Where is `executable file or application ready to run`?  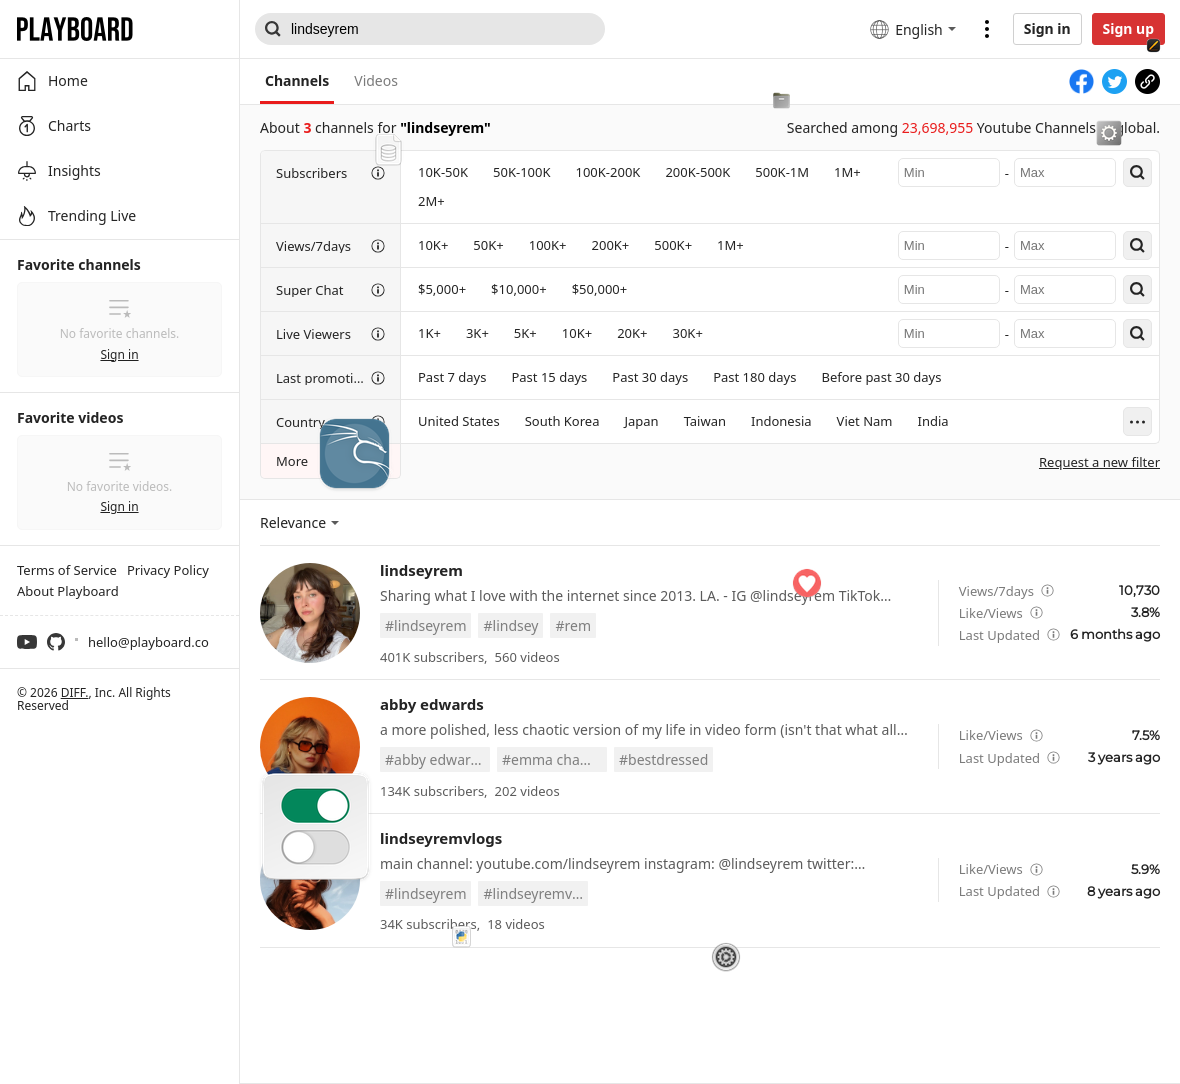
executable file or application ready to run is located at coordinates (1109, 133).